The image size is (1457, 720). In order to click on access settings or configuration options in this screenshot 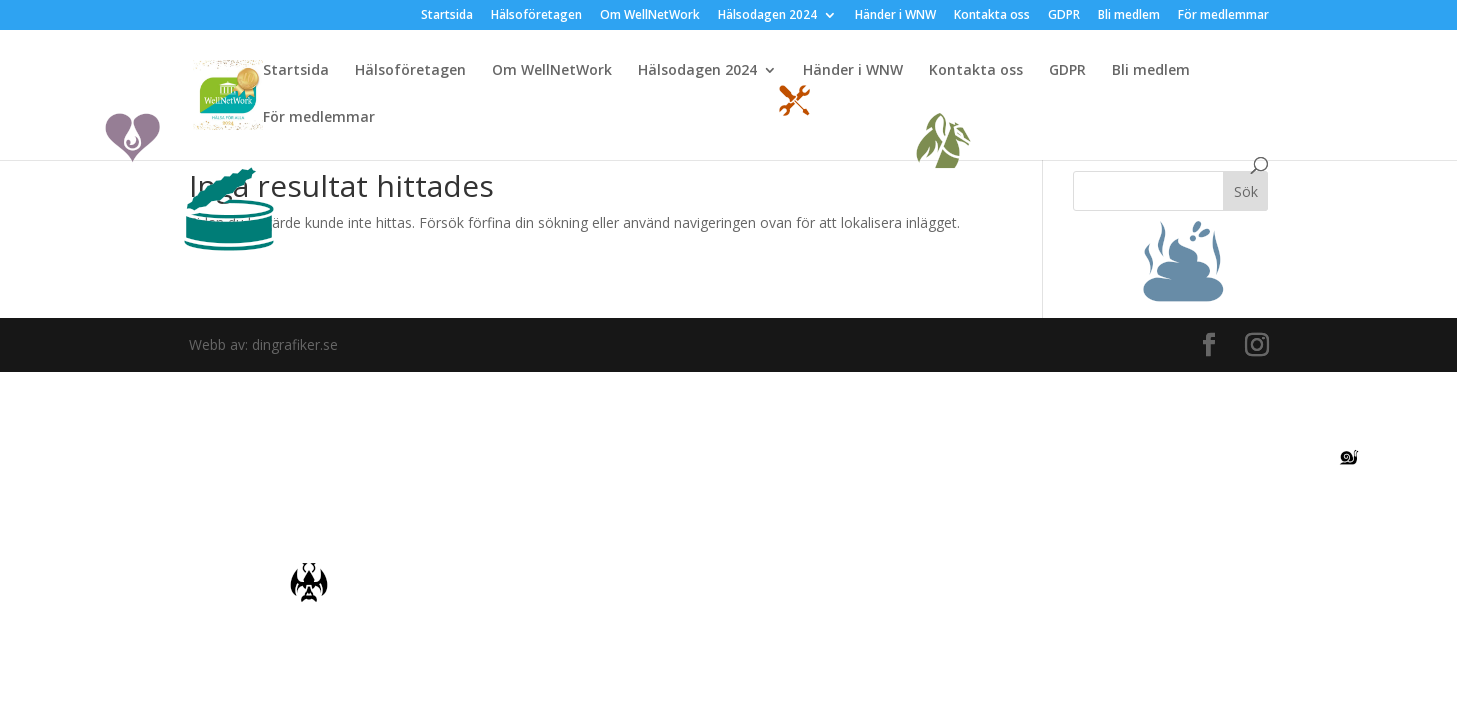, I will do `click(794, 100)`.